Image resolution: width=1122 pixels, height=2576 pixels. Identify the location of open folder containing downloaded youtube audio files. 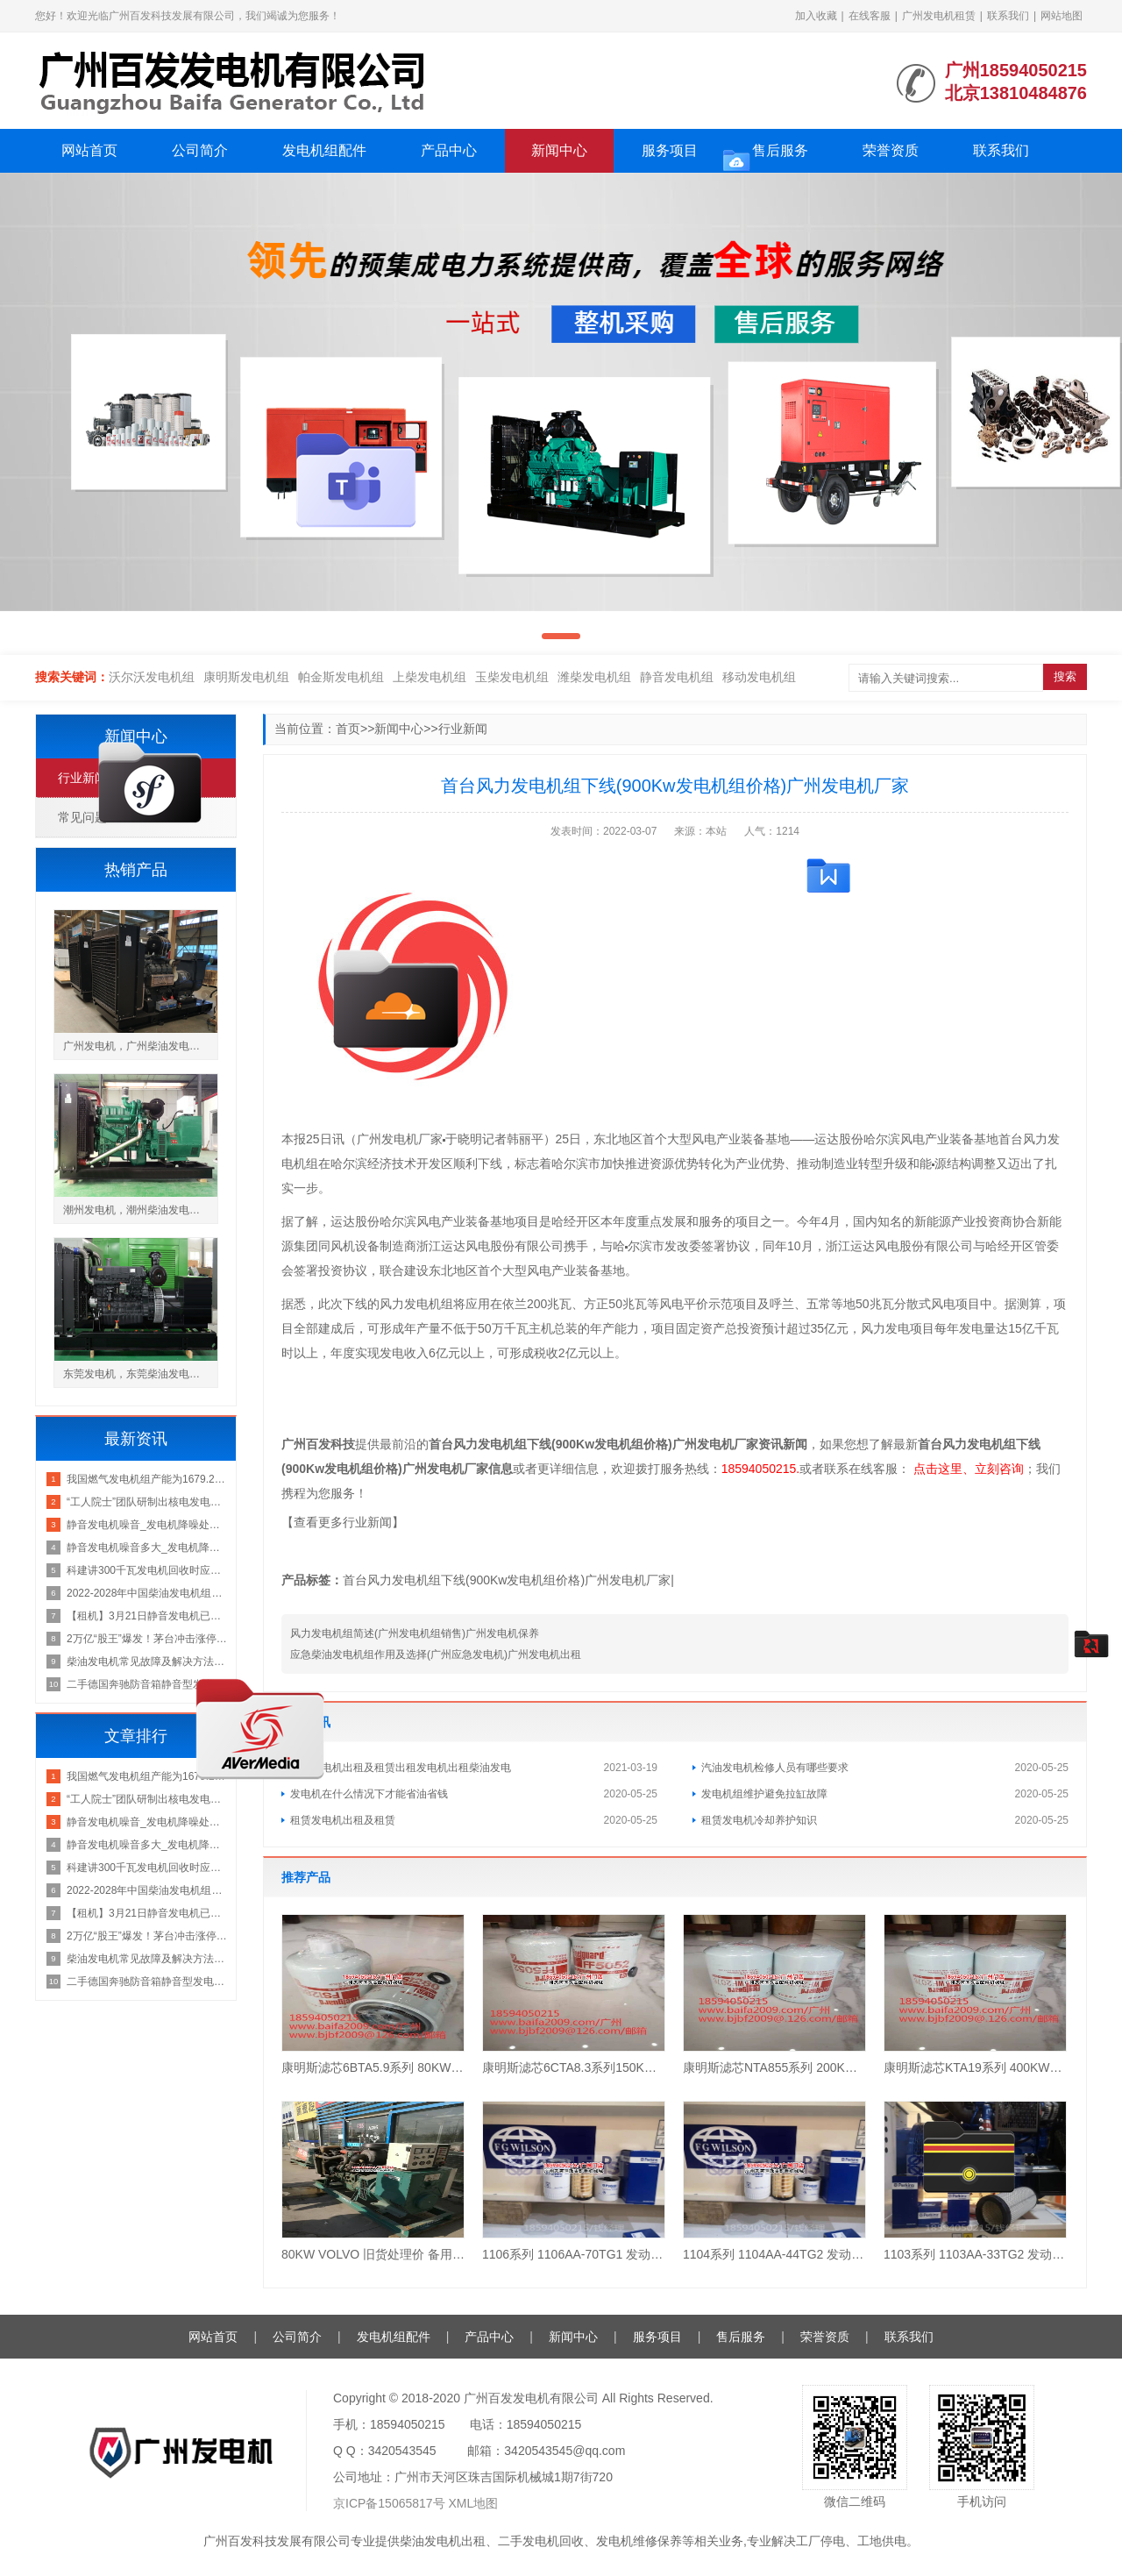
(736, 161).